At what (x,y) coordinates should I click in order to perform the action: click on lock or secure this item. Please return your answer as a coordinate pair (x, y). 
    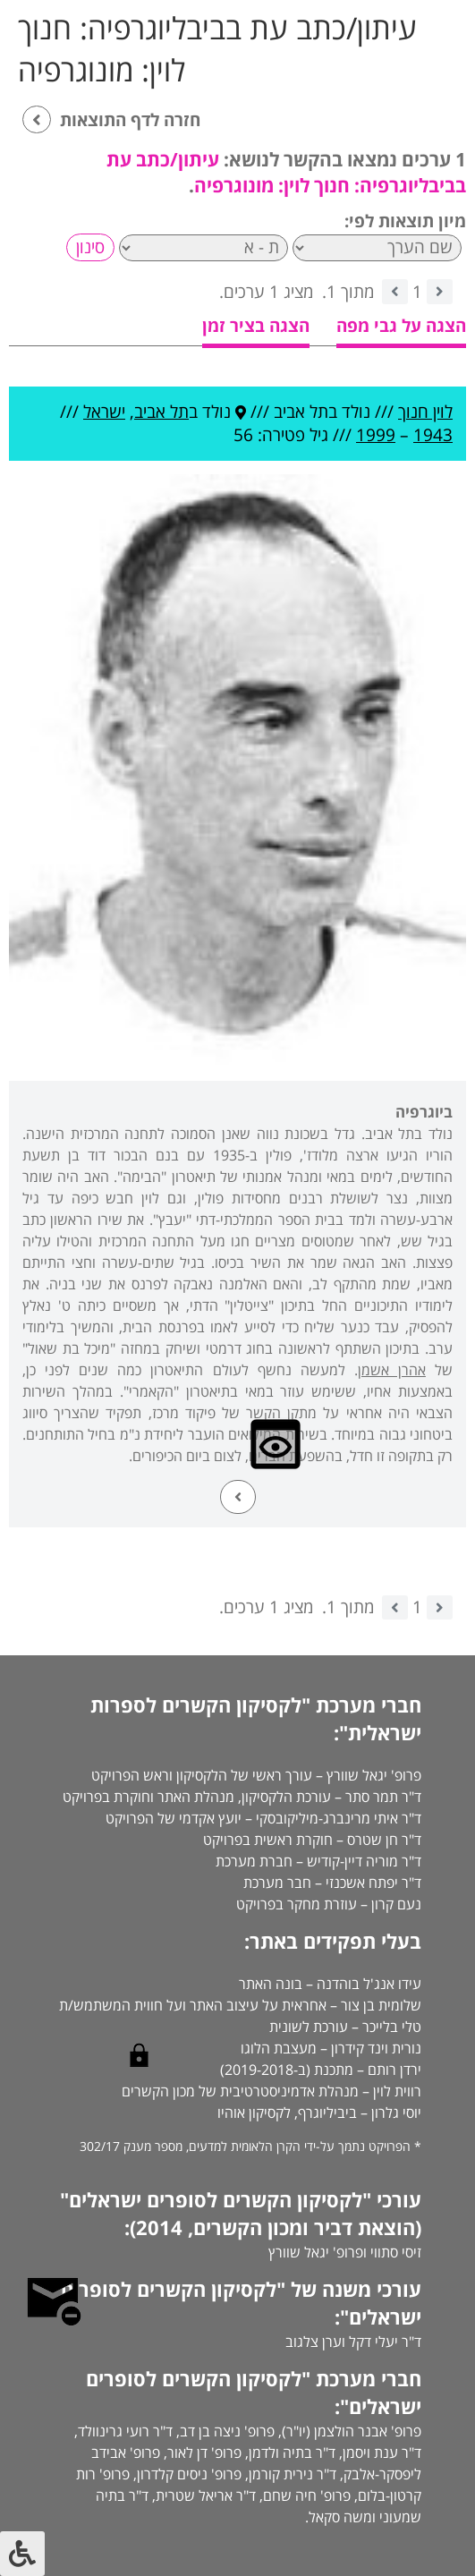
    Looking at the image, I should click on (139, 2055).